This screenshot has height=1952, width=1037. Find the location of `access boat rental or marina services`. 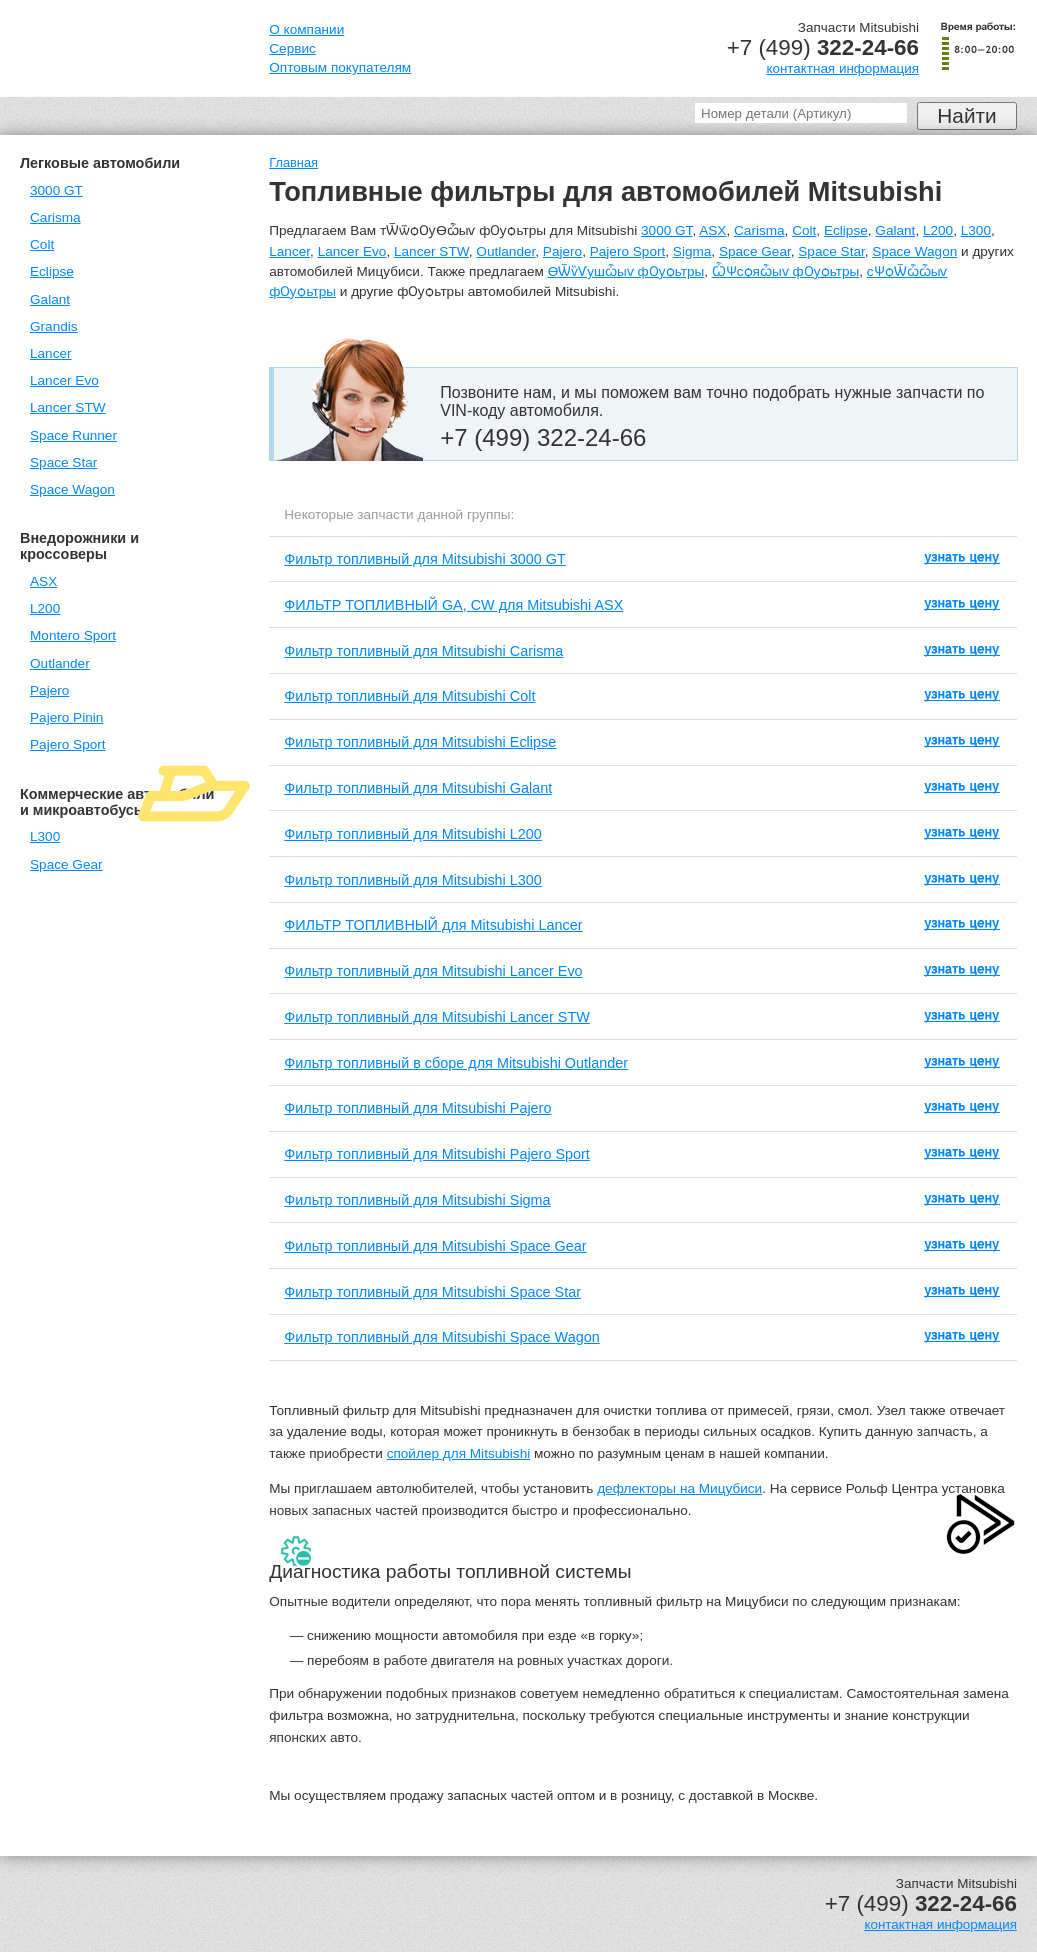

access boat rental or marina services is located at coordinates (194, 791).